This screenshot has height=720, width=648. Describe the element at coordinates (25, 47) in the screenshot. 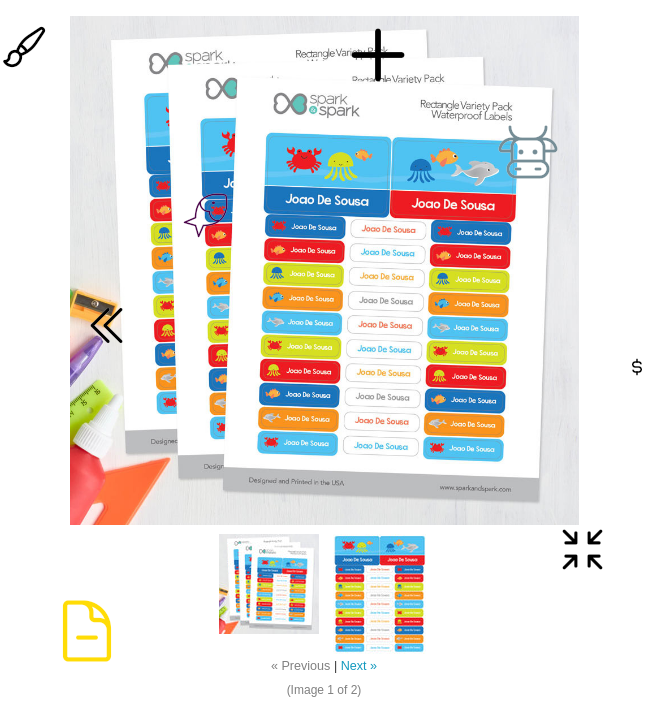

I see `access drawing or painting tools` at that location.